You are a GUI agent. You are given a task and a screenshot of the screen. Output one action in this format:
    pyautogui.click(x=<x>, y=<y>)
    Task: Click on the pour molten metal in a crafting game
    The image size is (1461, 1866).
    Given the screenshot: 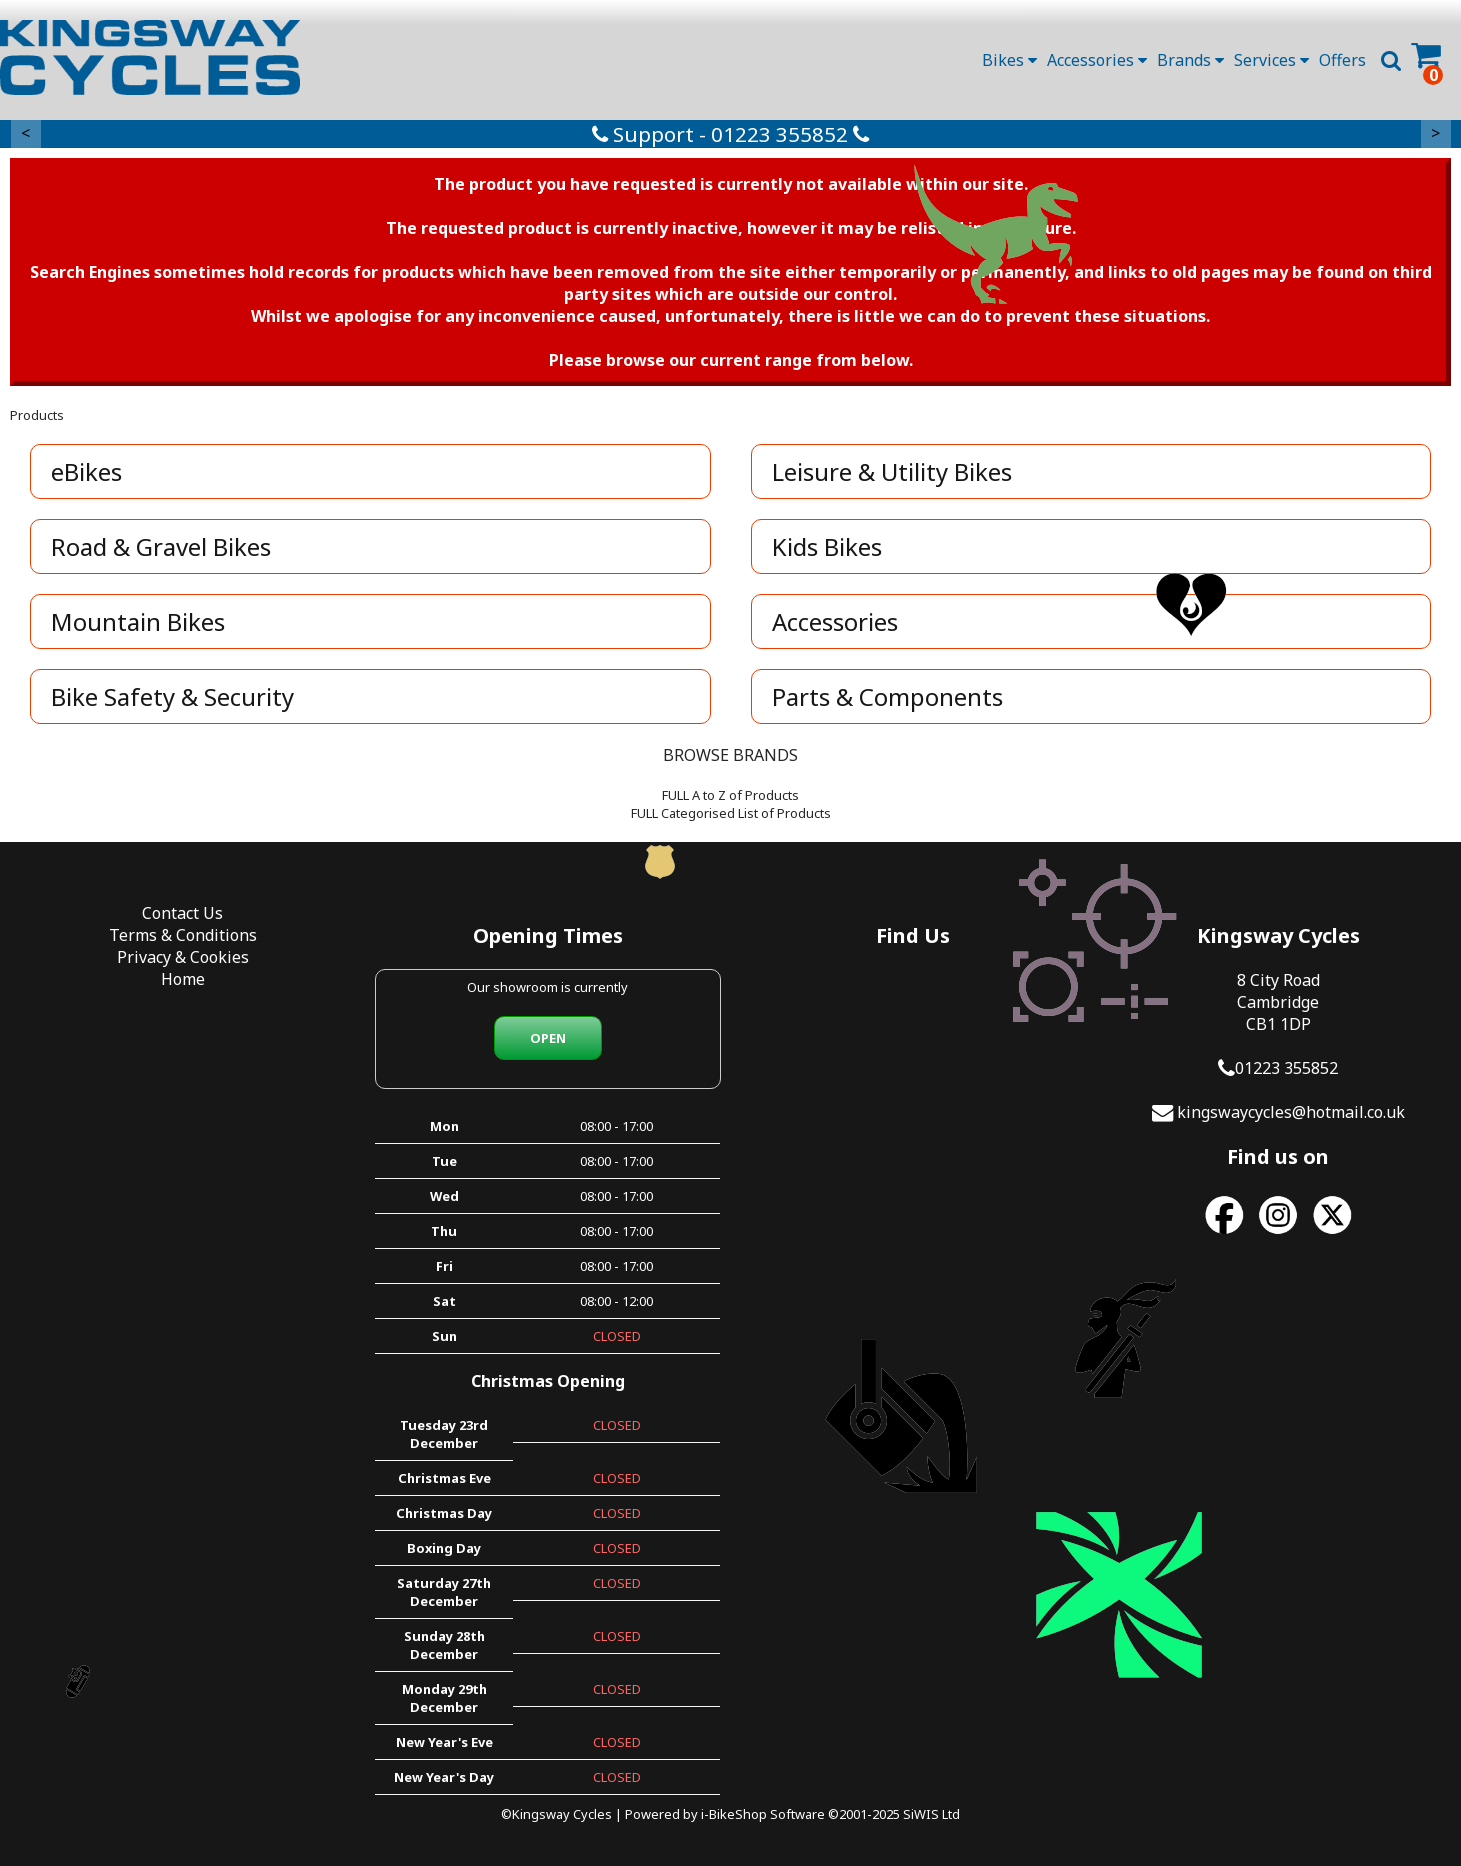 What is the action you would take?
    pyautogui.click(x=899, y=1415)
    